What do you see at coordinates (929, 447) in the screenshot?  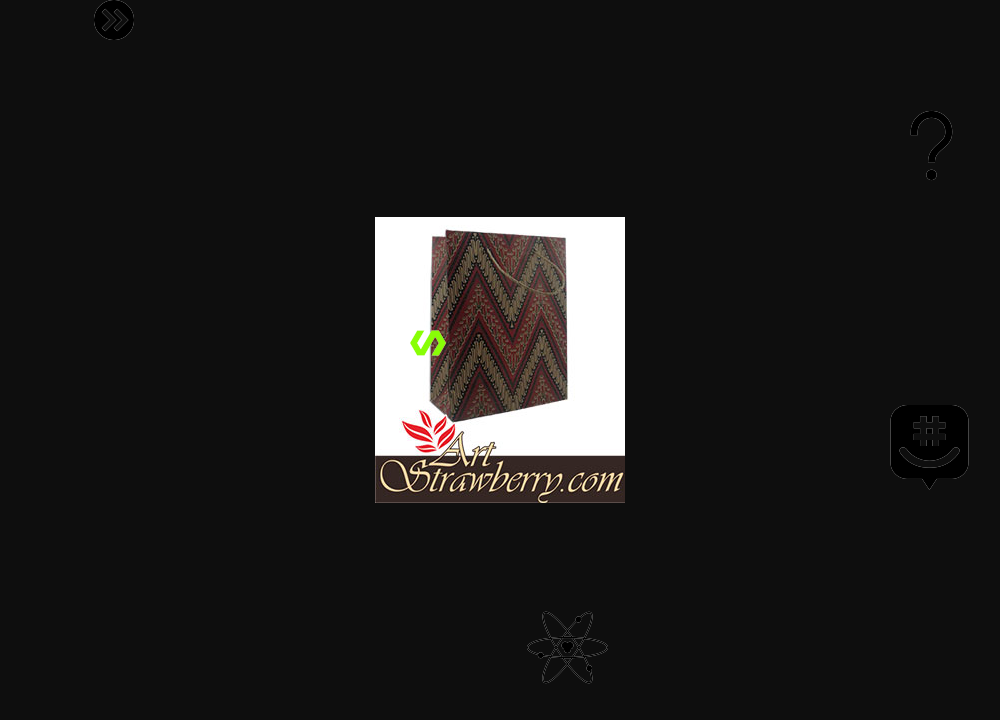 I see `open GroupMe messaging app` at bounding box center [929, 447].